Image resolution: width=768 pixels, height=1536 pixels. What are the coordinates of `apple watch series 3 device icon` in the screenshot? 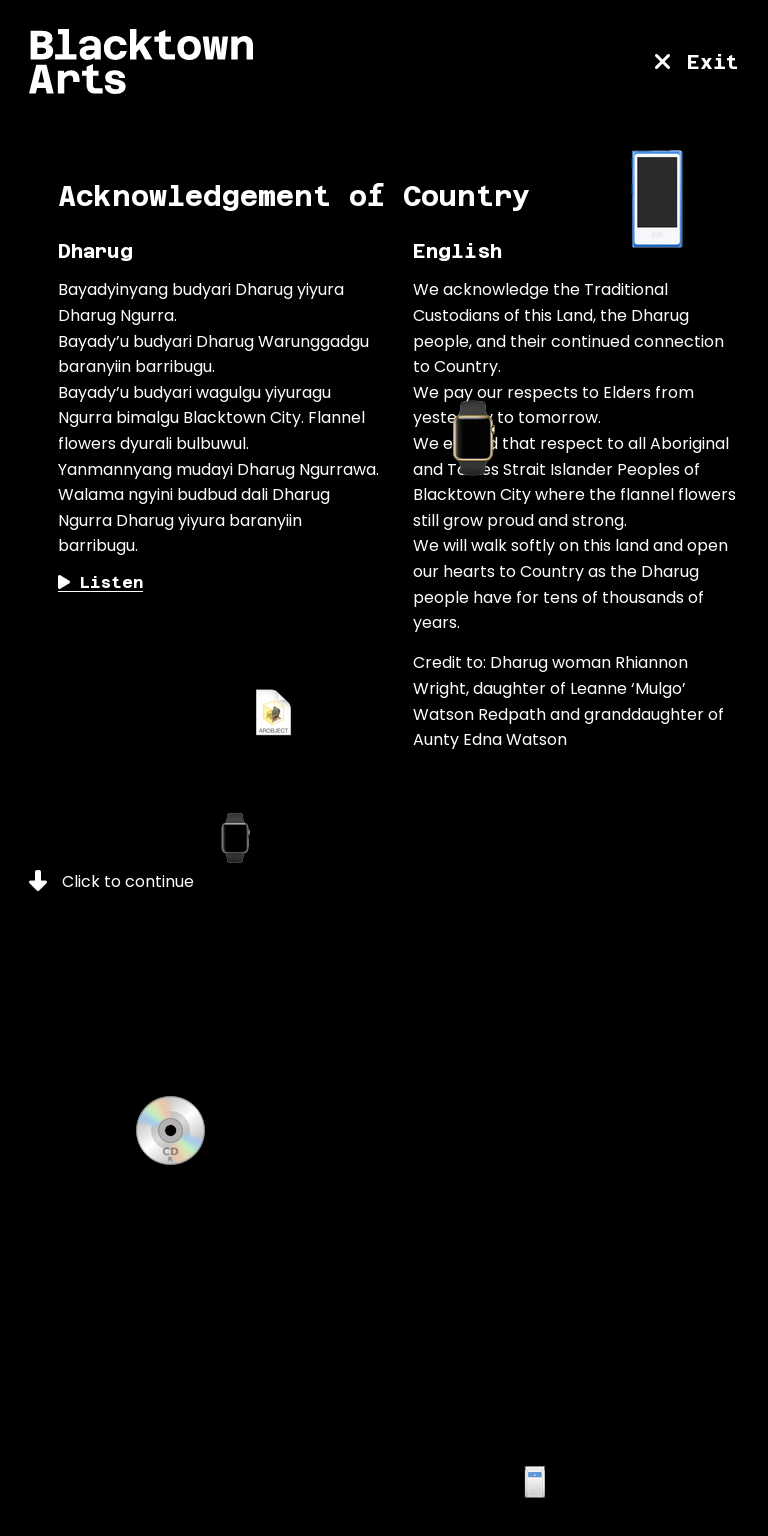 It's located at (235, 838).